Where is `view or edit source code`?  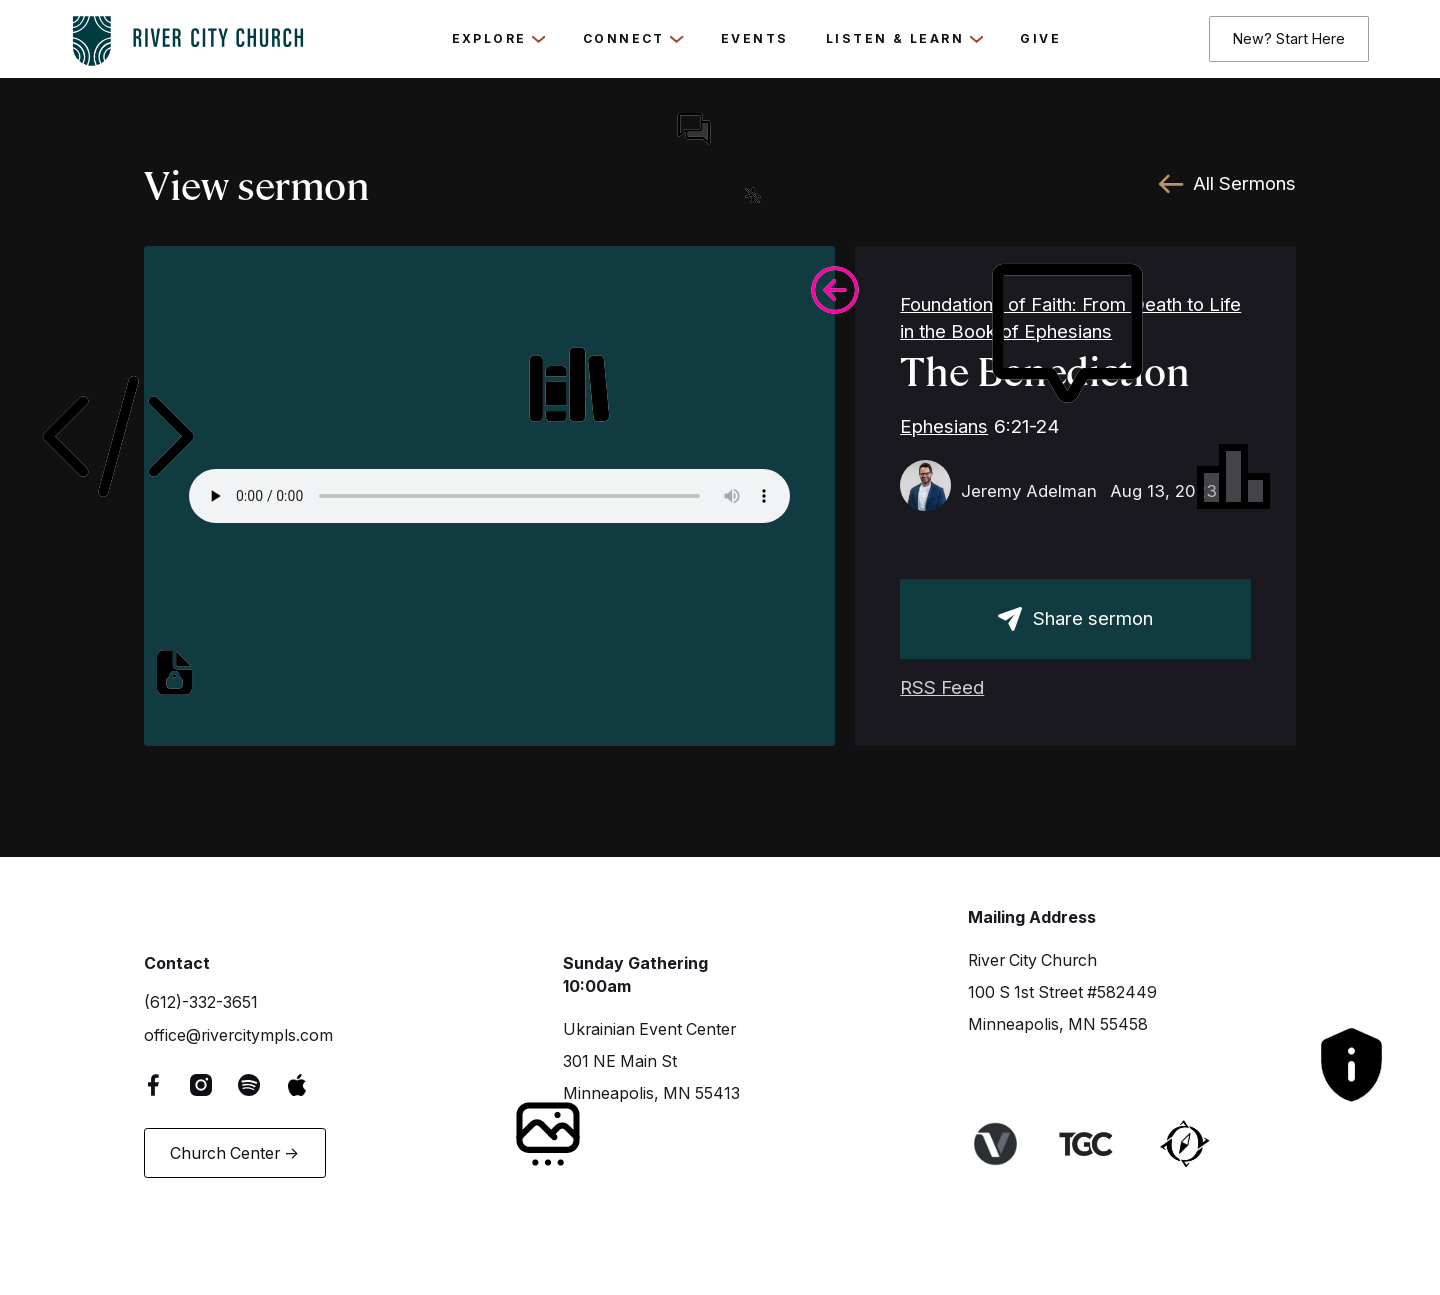 view or edit source code is located at coordinates (118, 436).